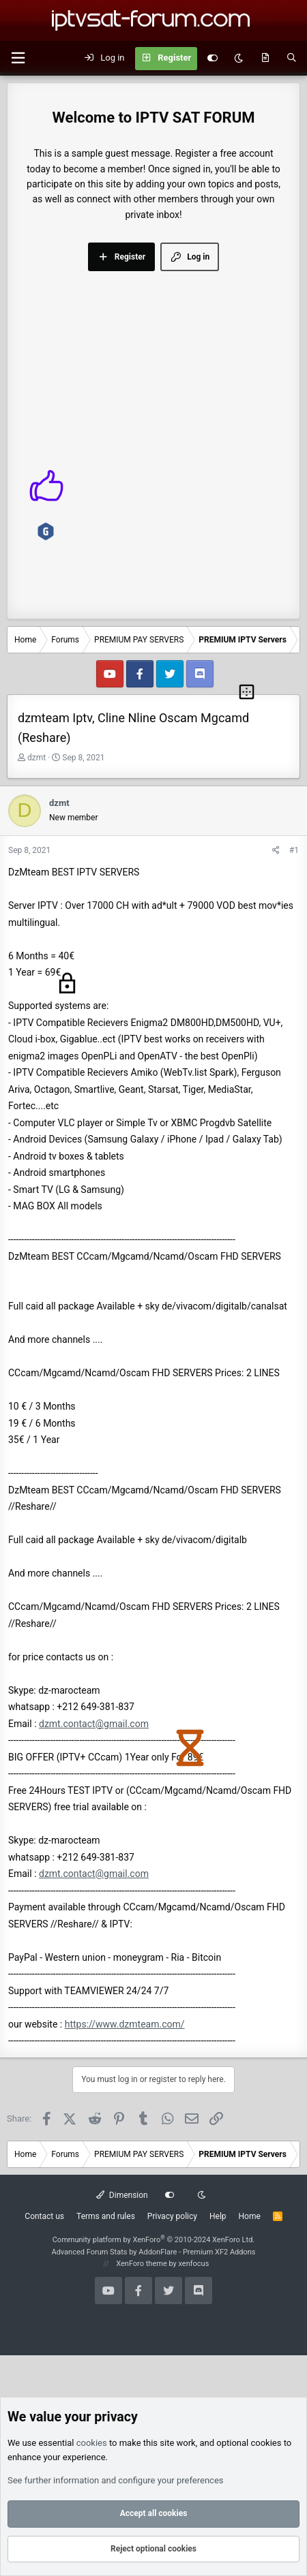 Image resolution: width=307 pixels, height=2576 pixels. I want to click on like or upvote content, so click(46, 487).